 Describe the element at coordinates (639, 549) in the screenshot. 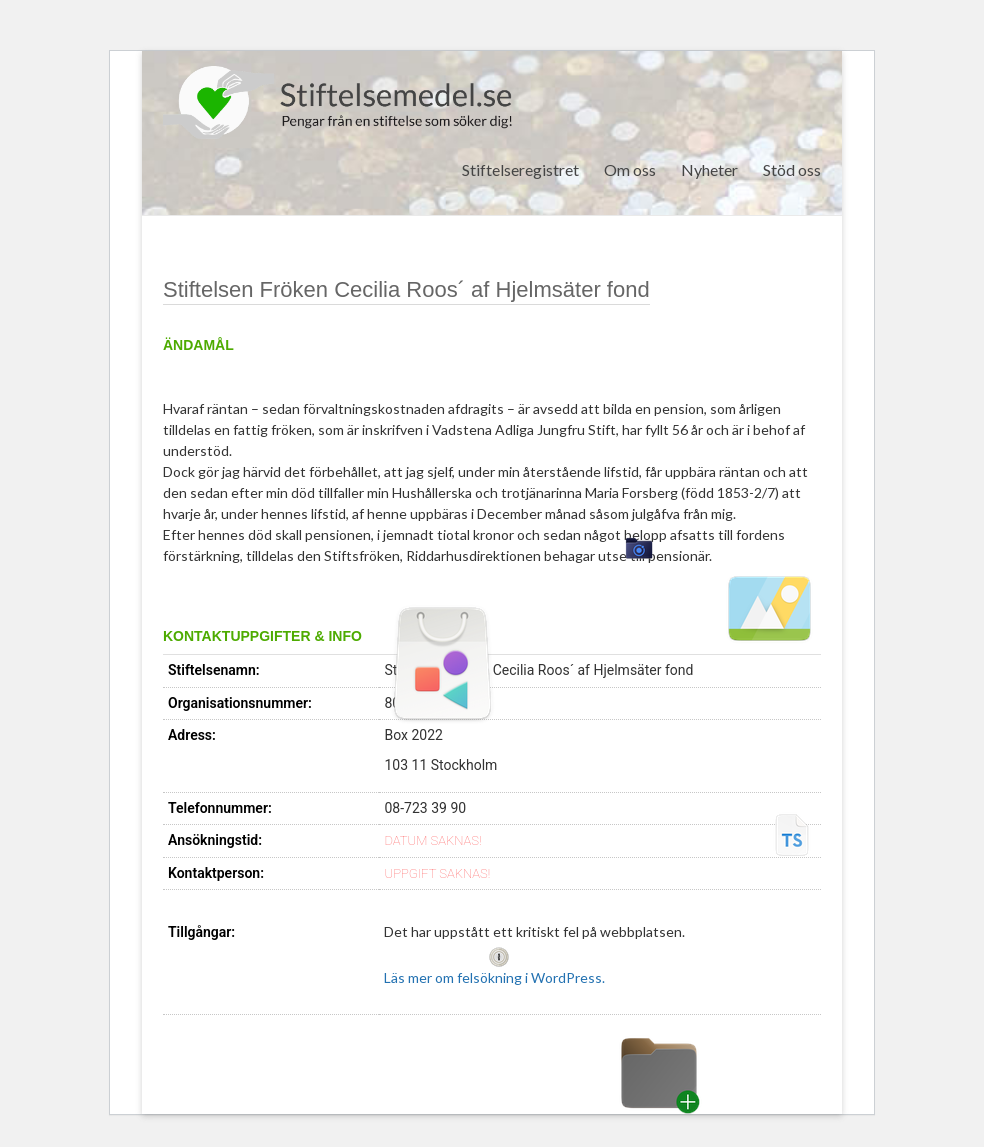

I see `open ionic framework project folder` at that location.